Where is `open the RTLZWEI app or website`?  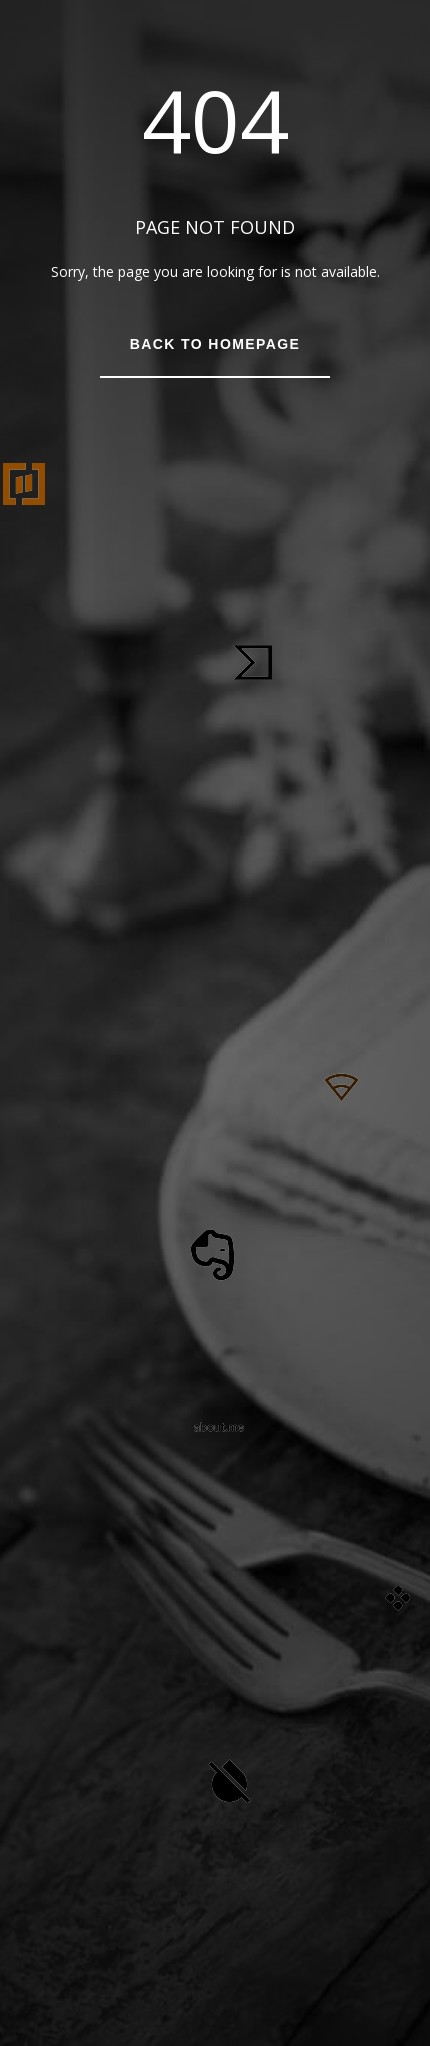 open the RTLZWEI app or website is located at coordinates (24, 484).